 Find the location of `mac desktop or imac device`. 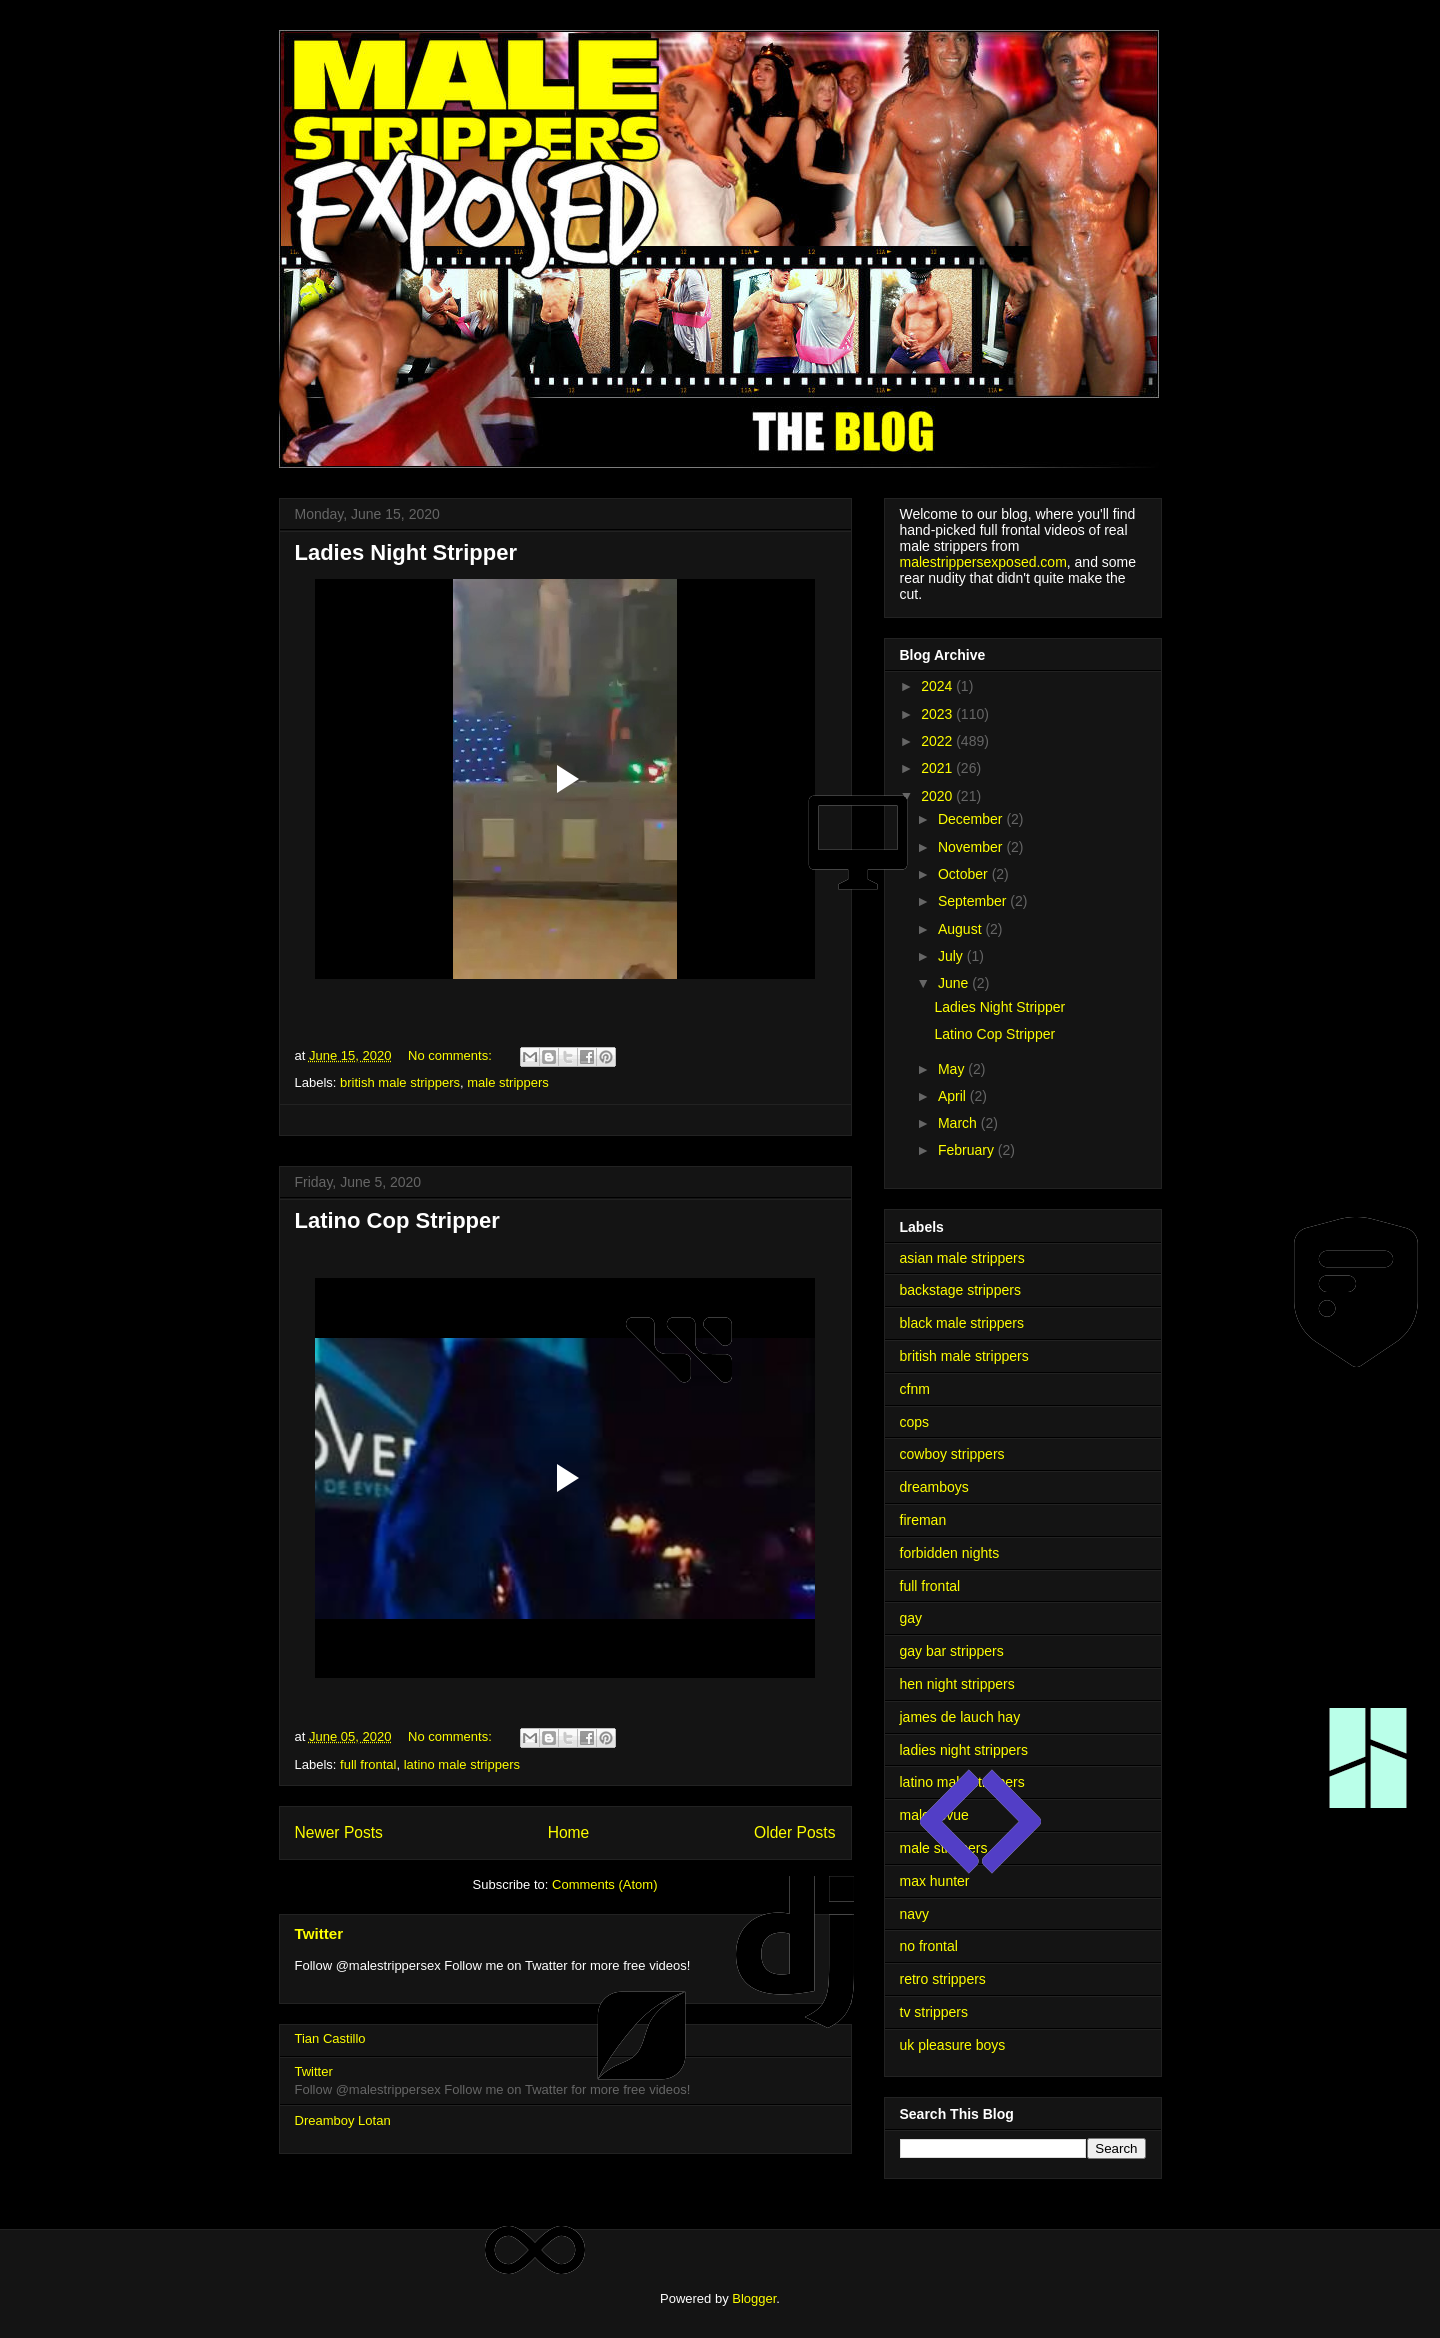

mac desktop or imac device is located at coordinates (858, 840).